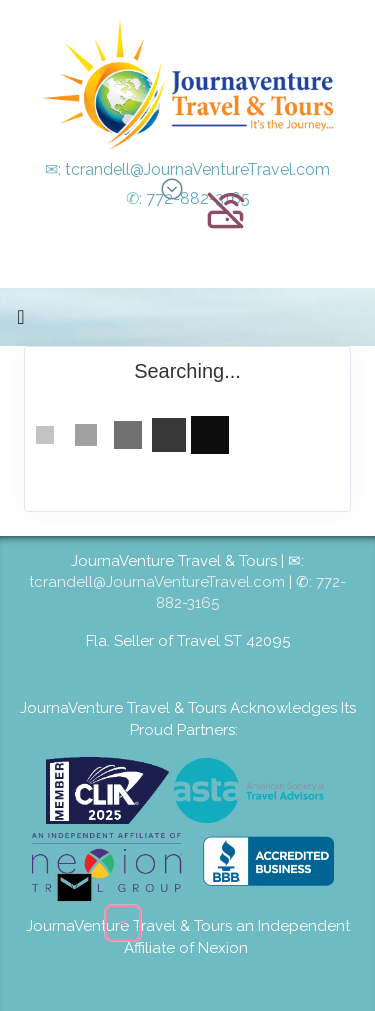 This screenshot has width=375, height=1011. What do you see at coordinates (172, 189) in the screenshot?
I see `expand dropdown menu or content` at bounding box center [172, 189].